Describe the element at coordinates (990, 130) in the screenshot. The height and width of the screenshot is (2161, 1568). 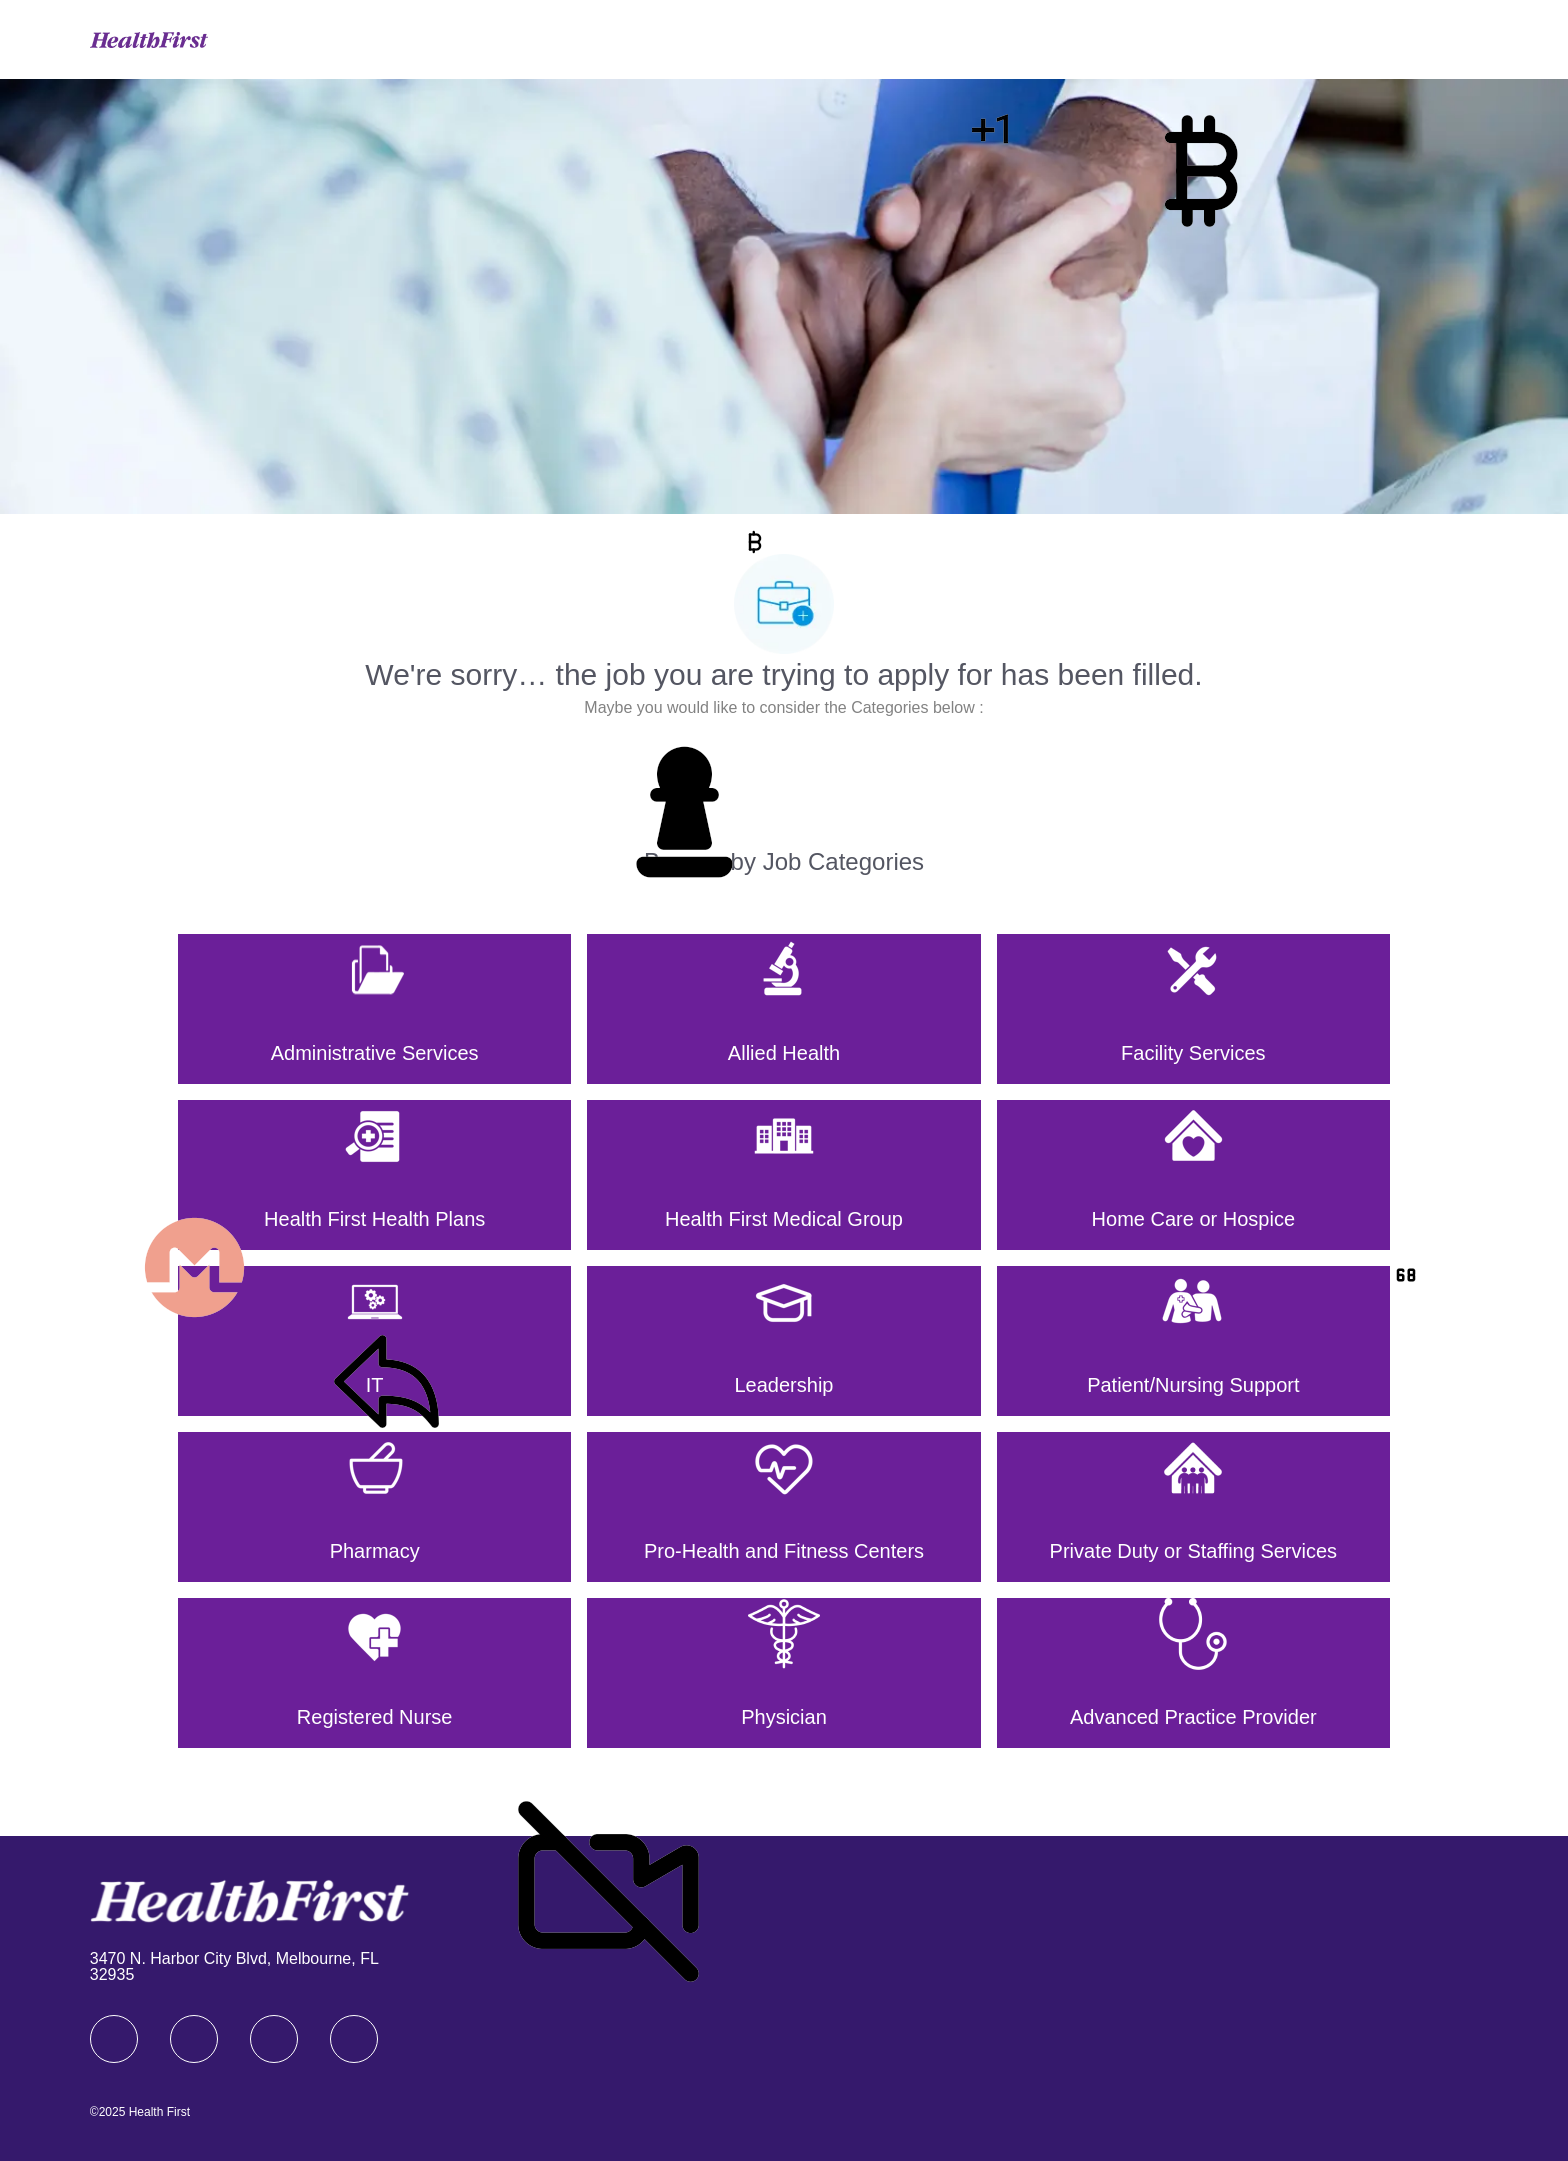
I see `increase exposure by one stop` at that location.